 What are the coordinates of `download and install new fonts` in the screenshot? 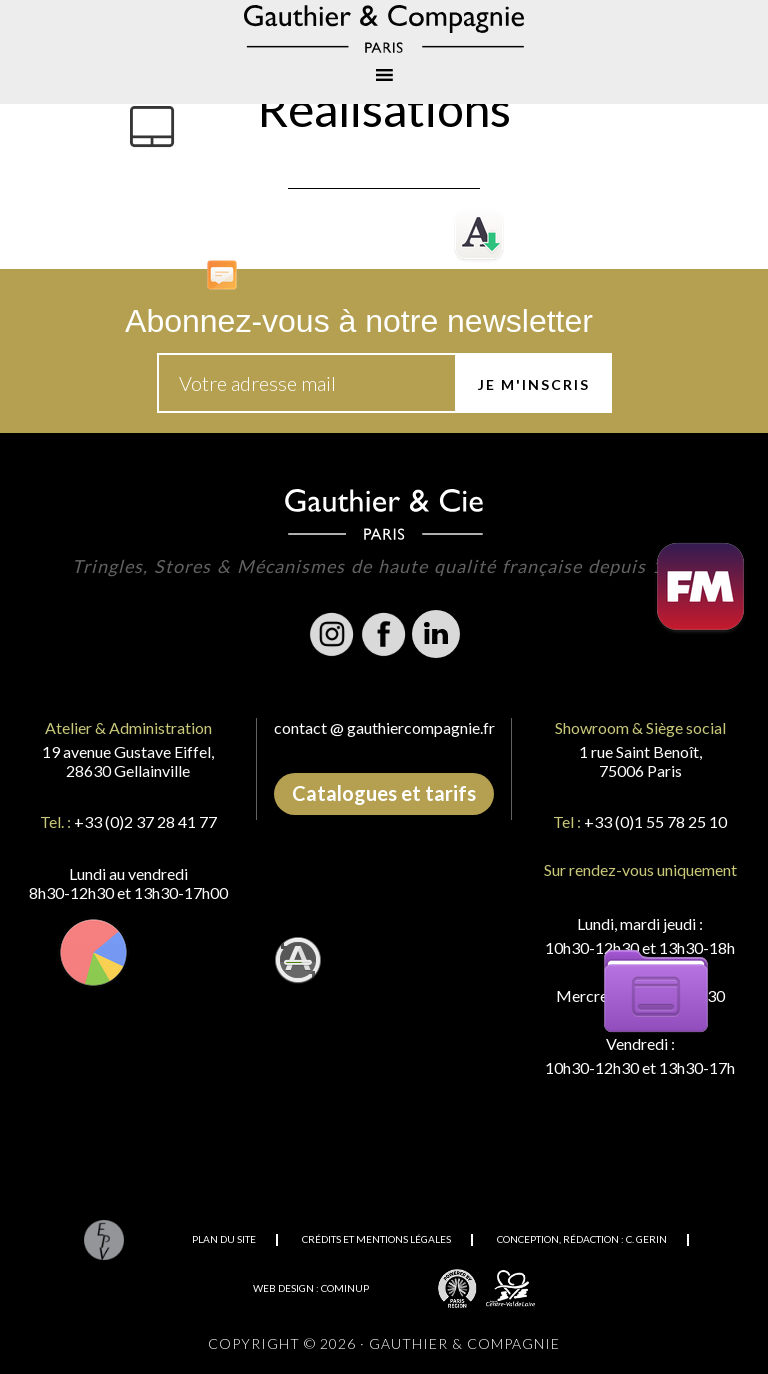 It's located at (479, 235).